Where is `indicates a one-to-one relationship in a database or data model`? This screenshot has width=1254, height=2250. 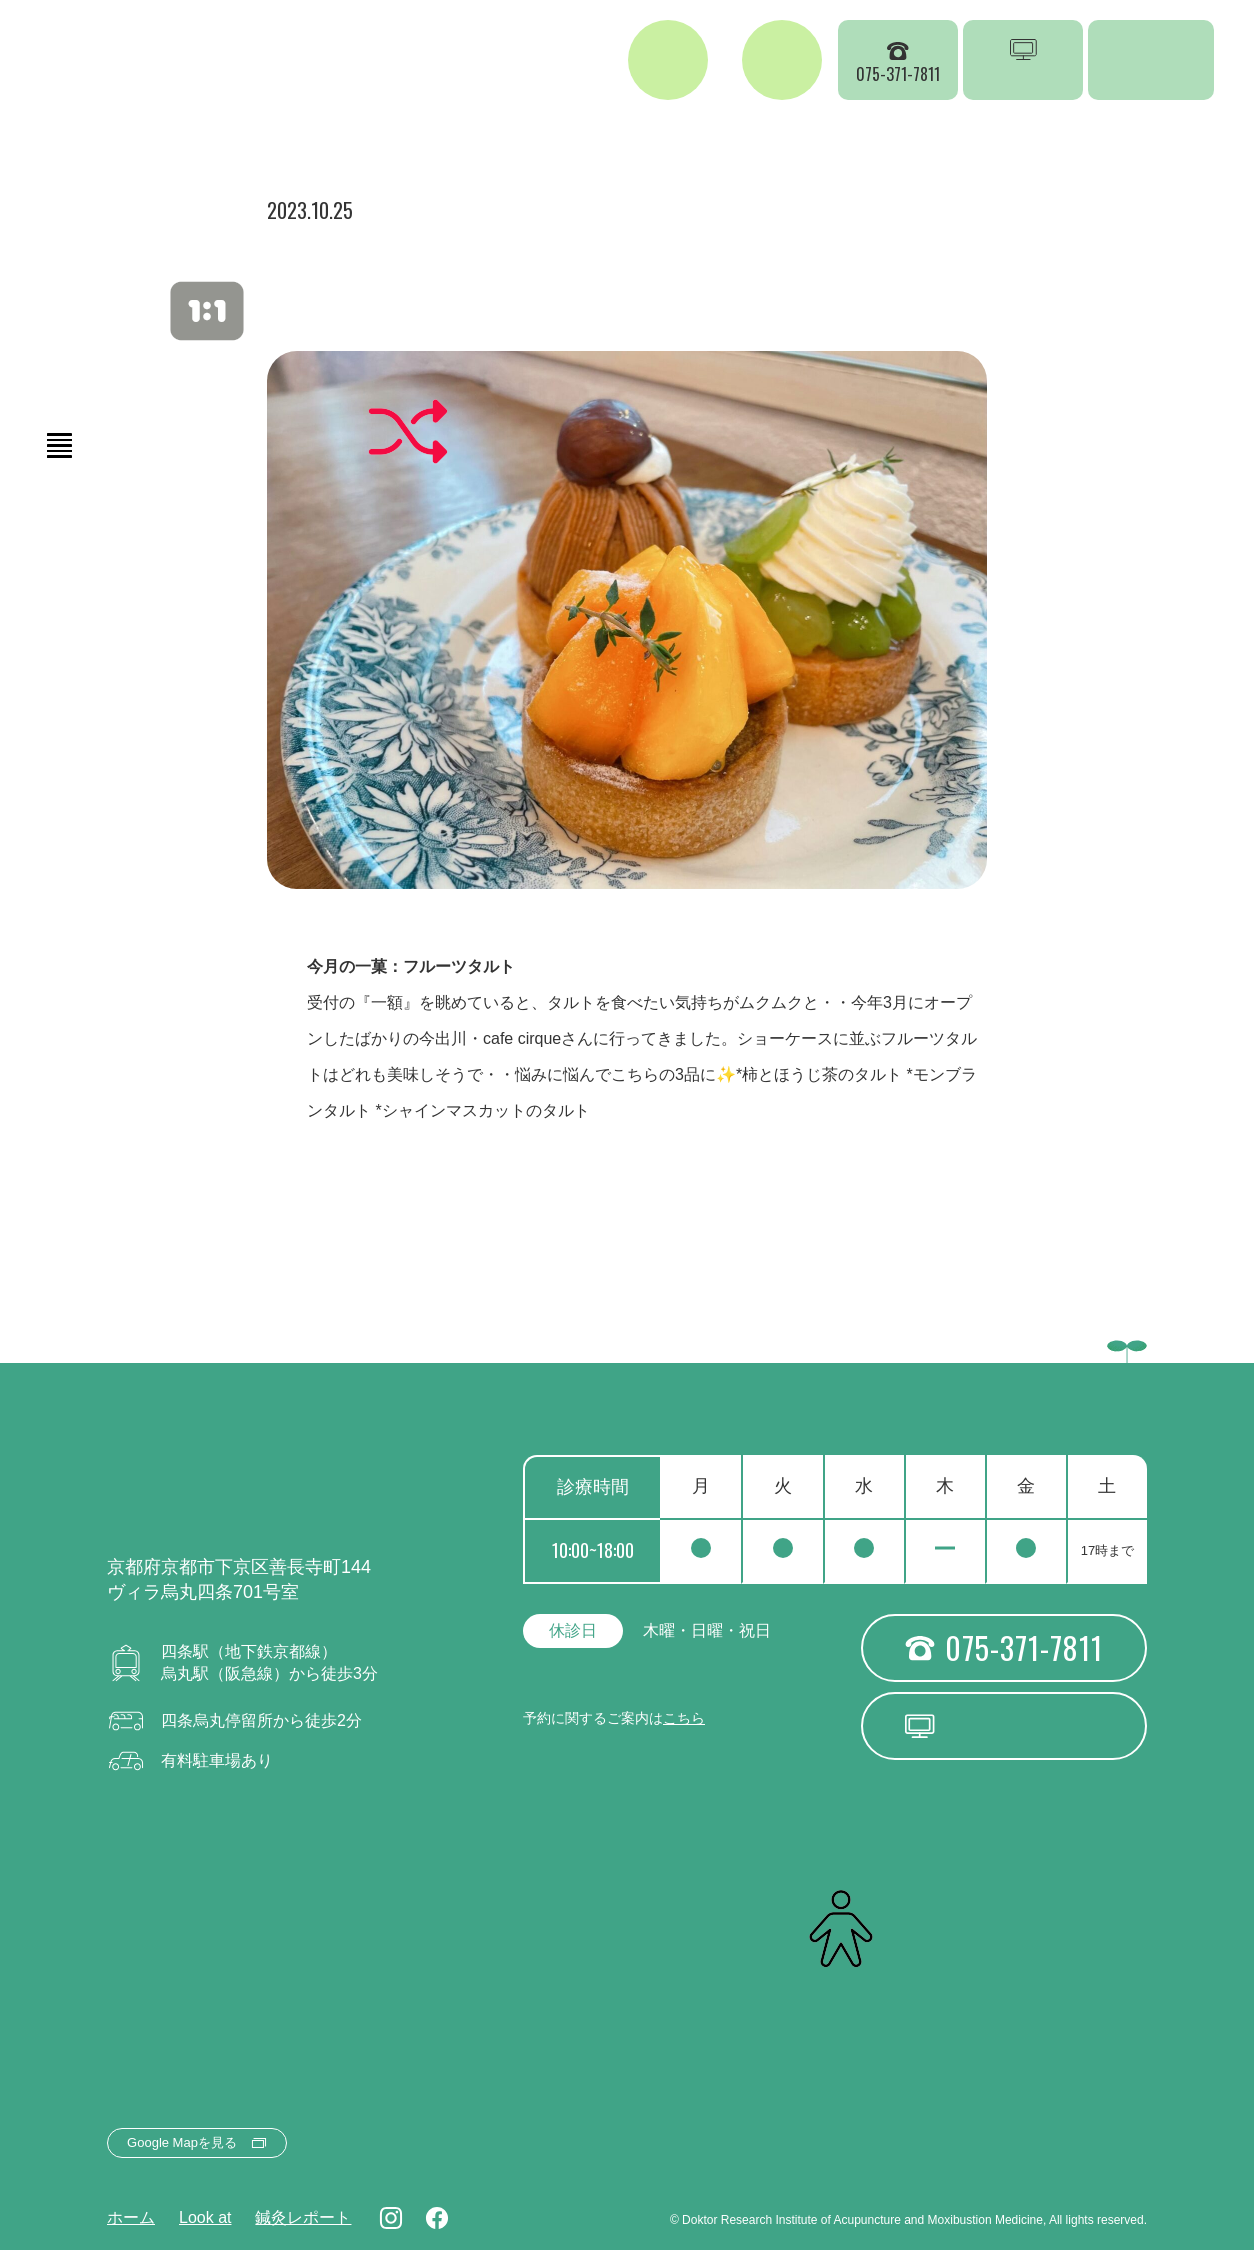 indicates a one-to-one relationship in a database or data model is located at coordinates (207, 311).